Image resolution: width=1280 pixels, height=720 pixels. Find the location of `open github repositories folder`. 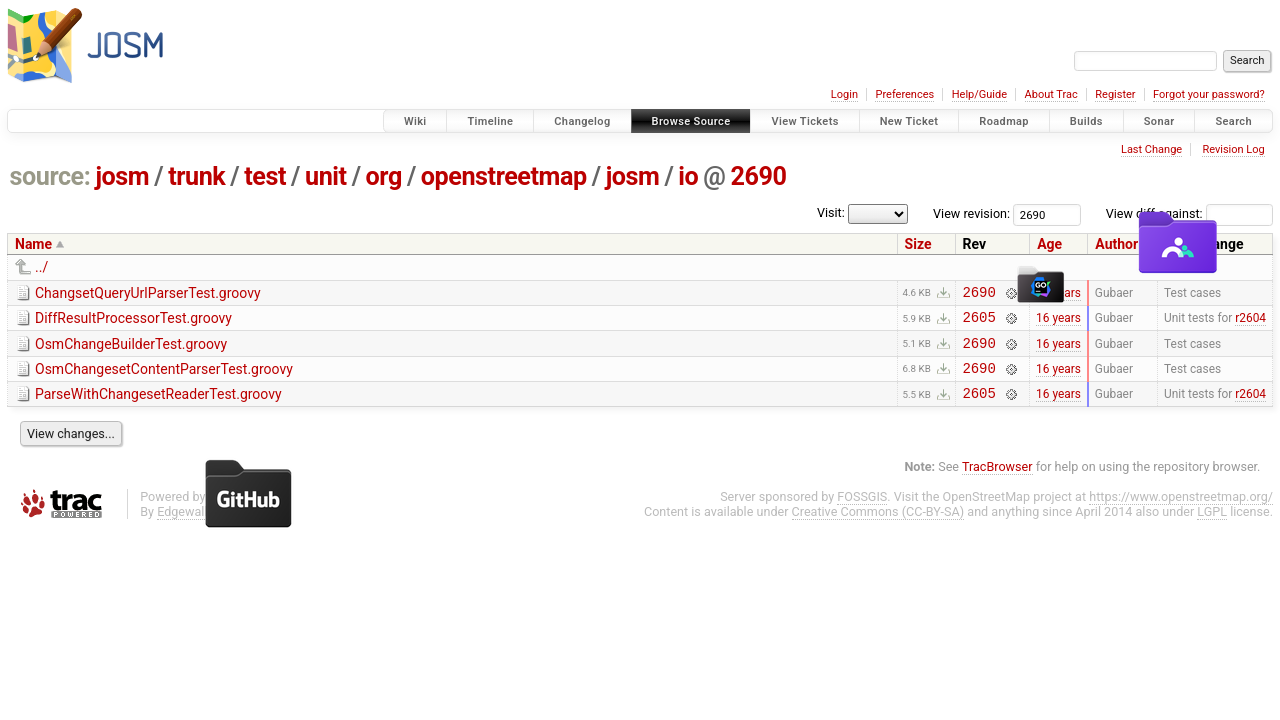

open github repositories folder is located at coordinates (248, 496).